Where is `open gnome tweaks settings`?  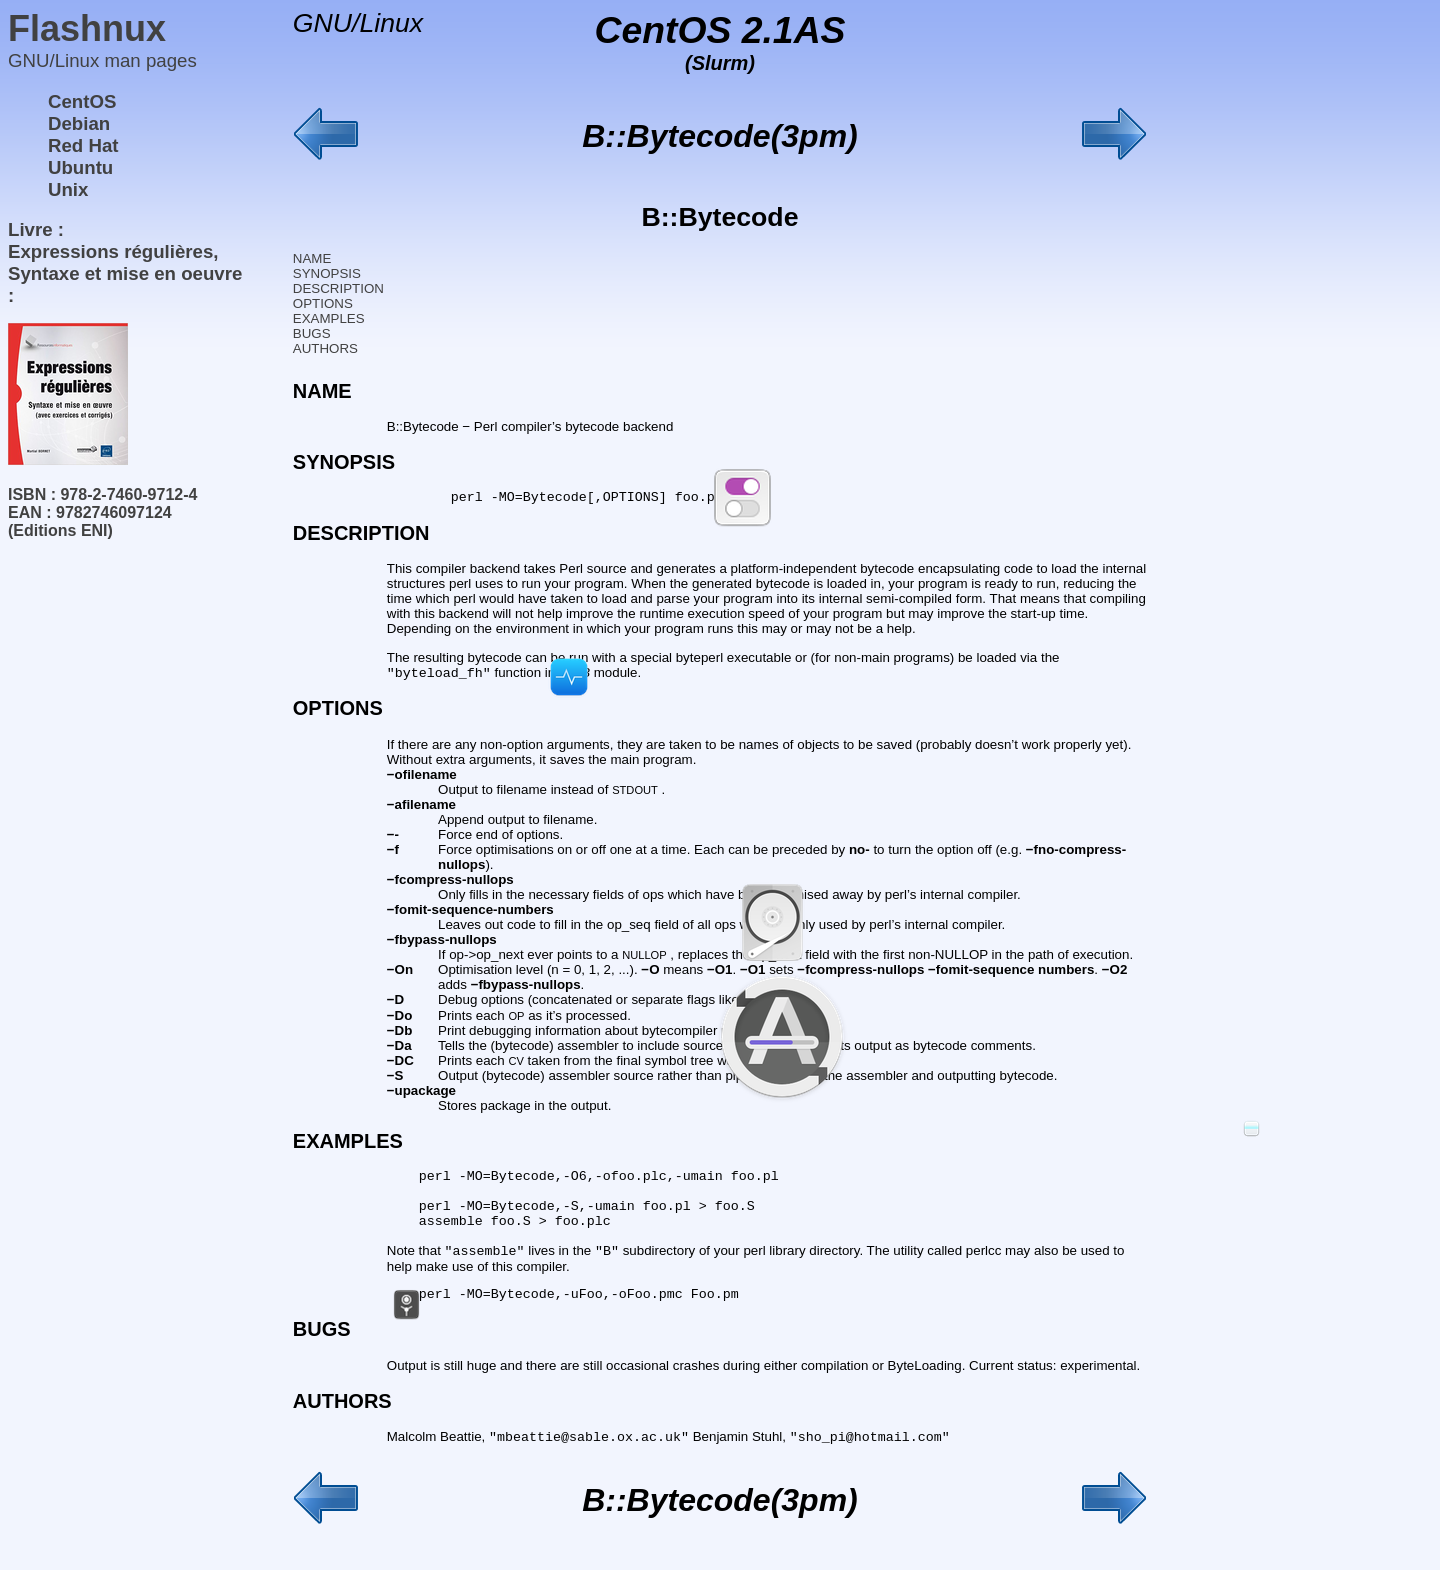
open gnome tweaks settings is located at coordinates (742, 497).